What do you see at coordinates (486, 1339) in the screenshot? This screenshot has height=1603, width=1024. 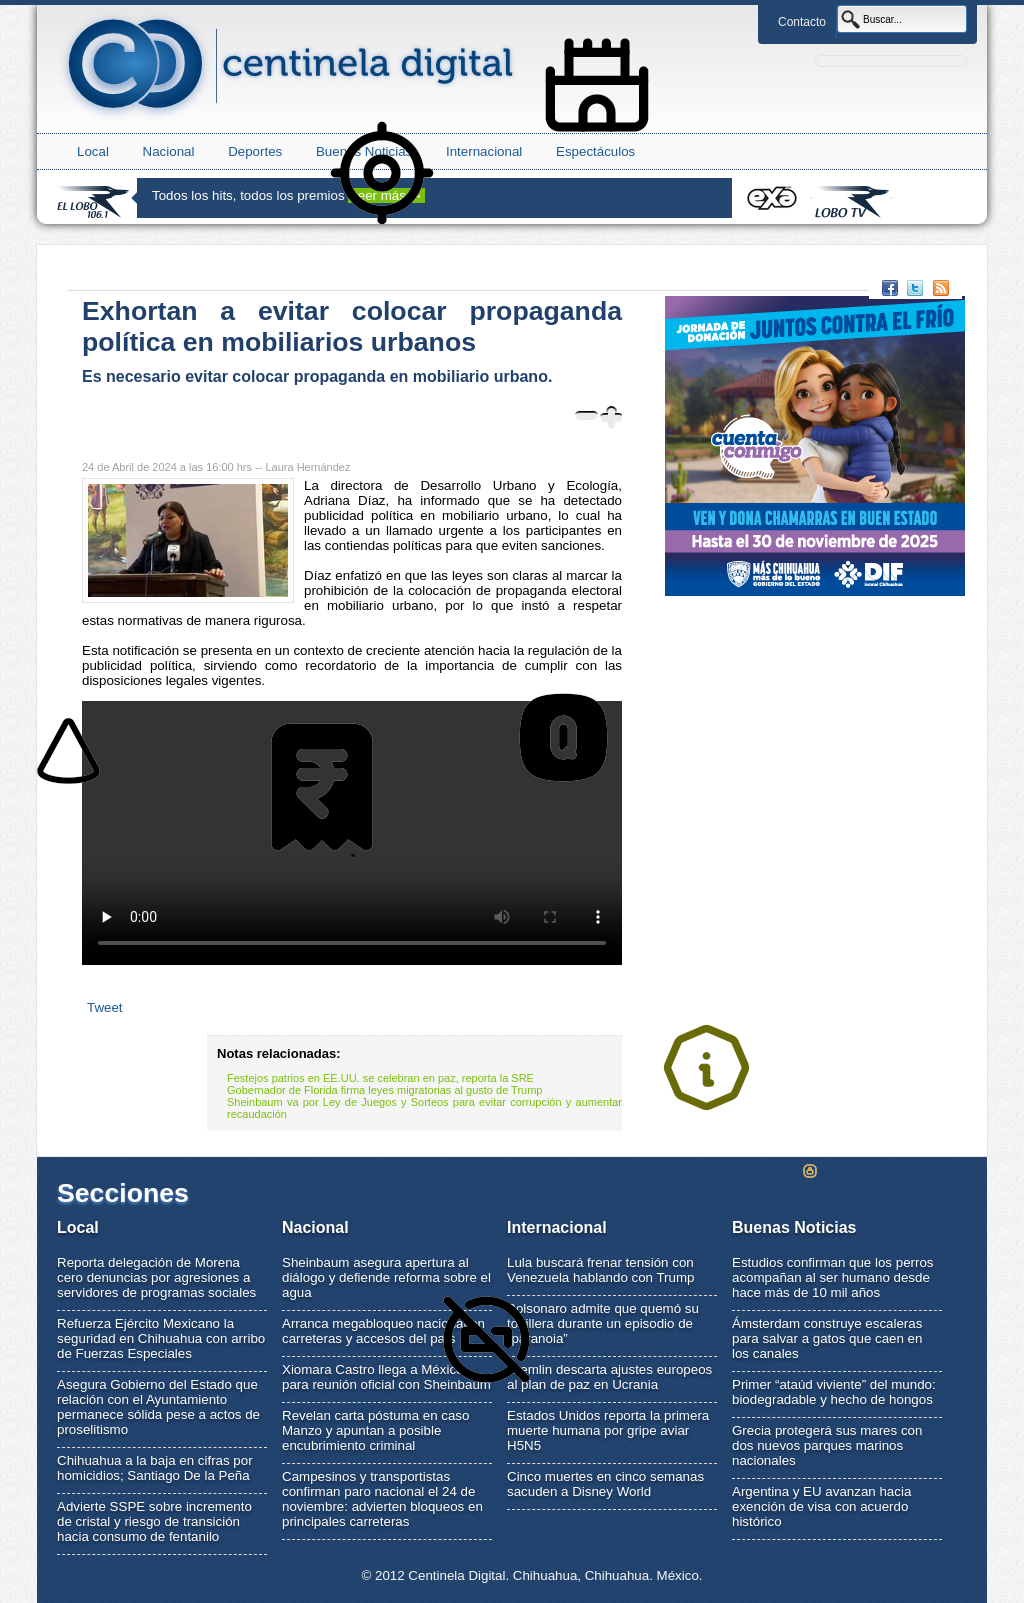 I see `disable picture-in-picture mode` at bounding box center [486, 1339].